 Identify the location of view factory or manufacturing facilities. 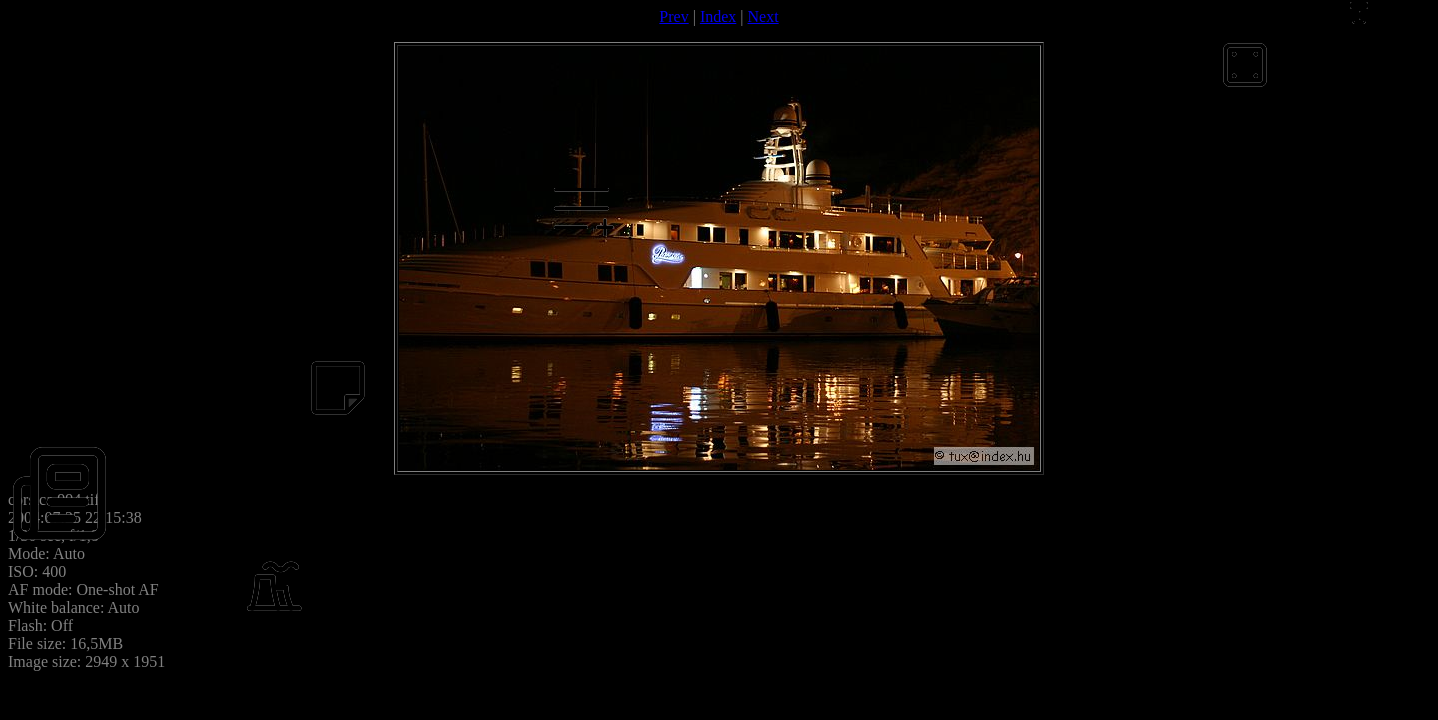
(273, 585).